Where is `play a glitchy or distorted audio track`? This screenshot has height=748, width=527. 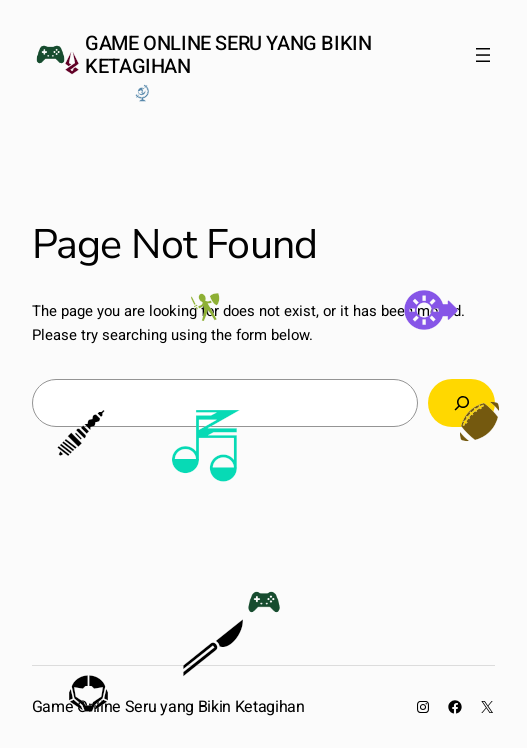
play a glitchy or distorted audio track is located at coordinates (206, 446).